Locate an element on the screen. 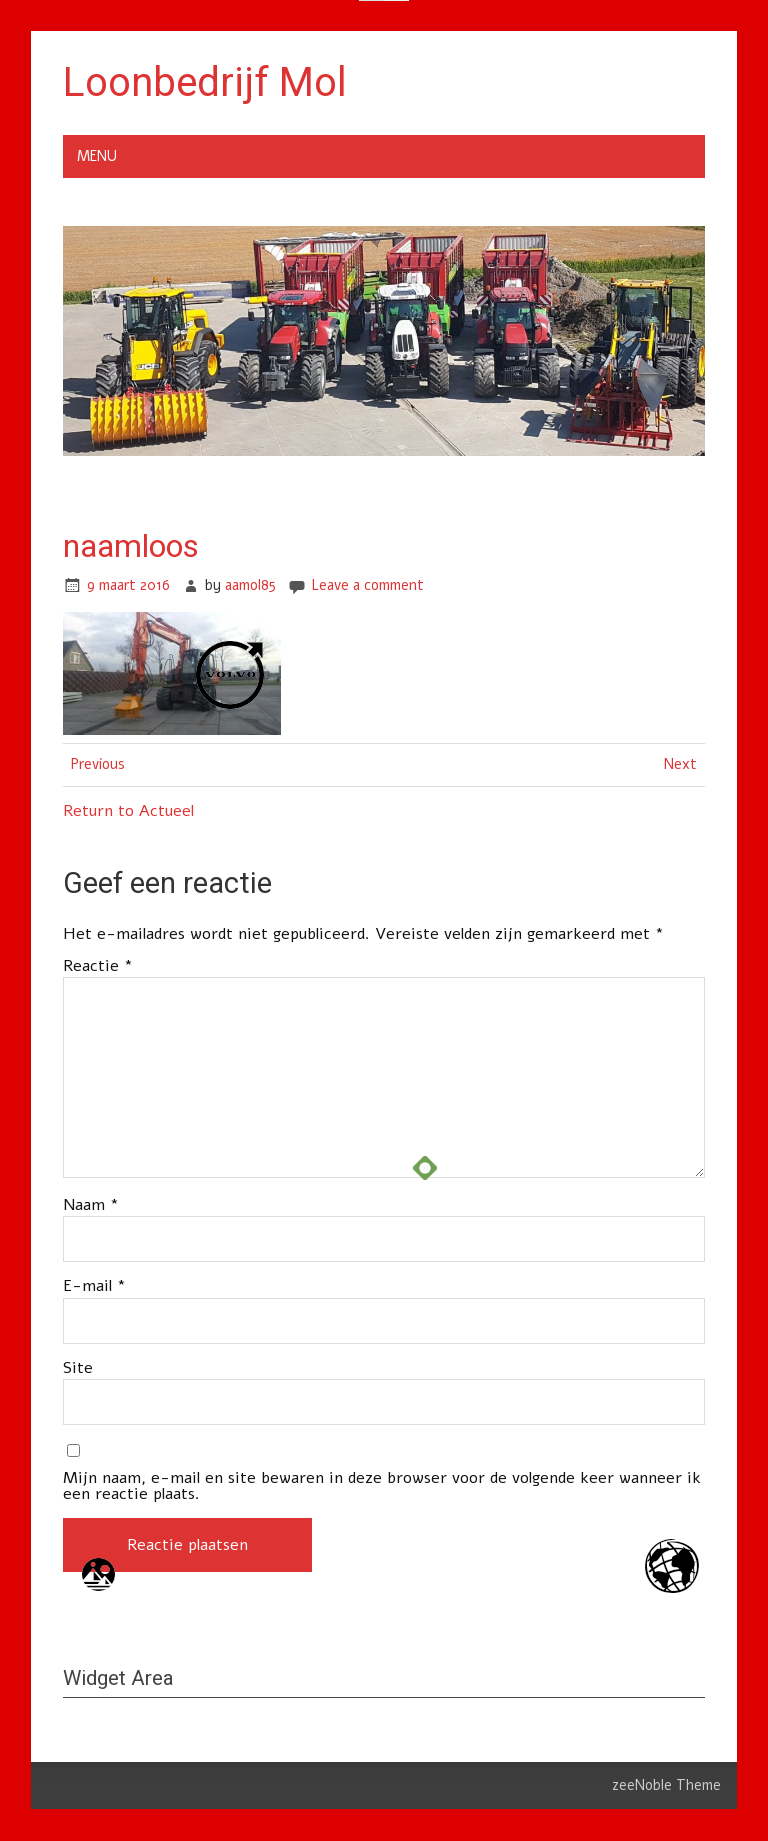  open decentraland metaverse platform is located at coordinates (98, 1574).